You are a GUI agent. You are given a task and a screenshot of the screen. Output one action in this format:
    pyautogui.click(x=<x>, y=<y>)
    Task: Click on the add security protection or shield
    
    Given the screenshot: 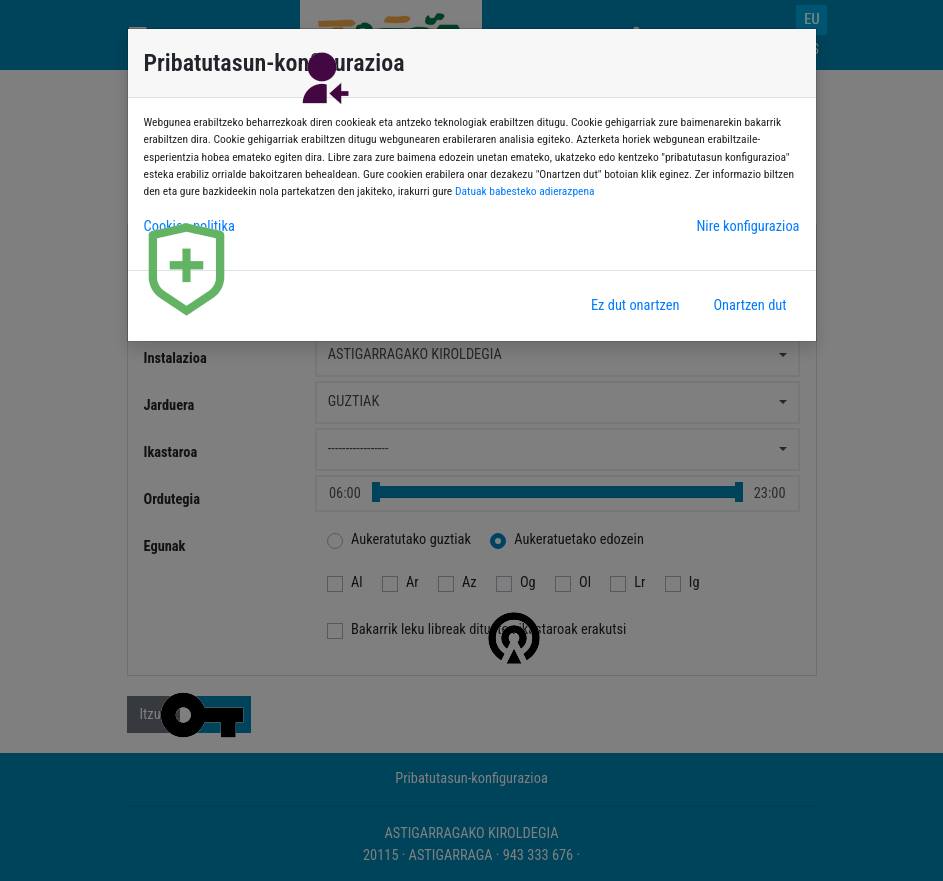 What is the action you would take?
    pyautogui.click(x=186, y=269)
    